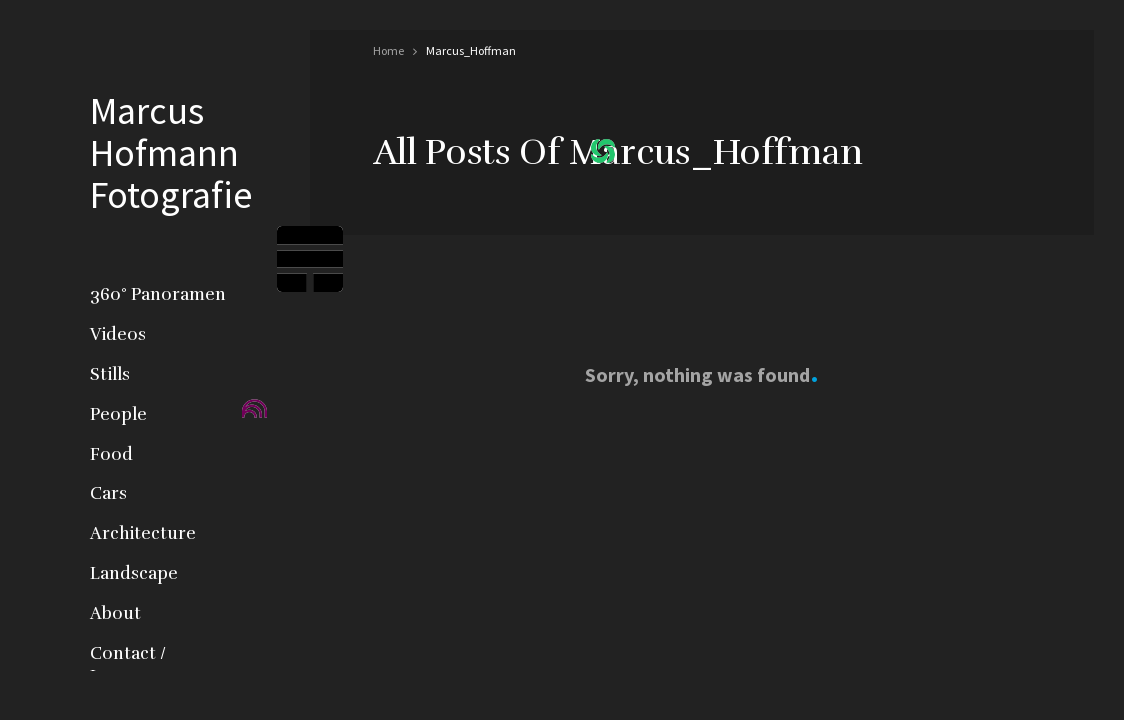  Describe the element at coordinates (310, 259) in the screenshot. I see `elastic stack logo` at that location.